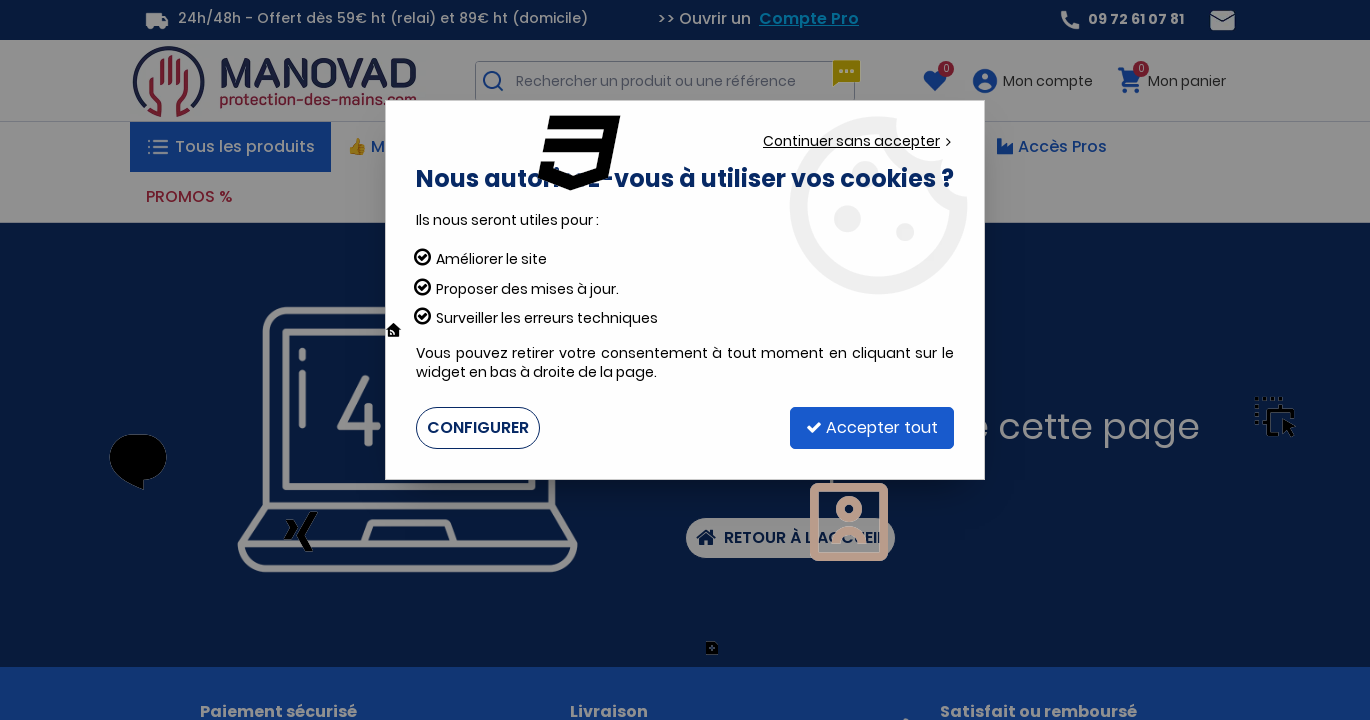  What do you see at coordinates (393, 330) in the screenshot?
I see `connect to home wifi network` at bounding box center [393, 330].